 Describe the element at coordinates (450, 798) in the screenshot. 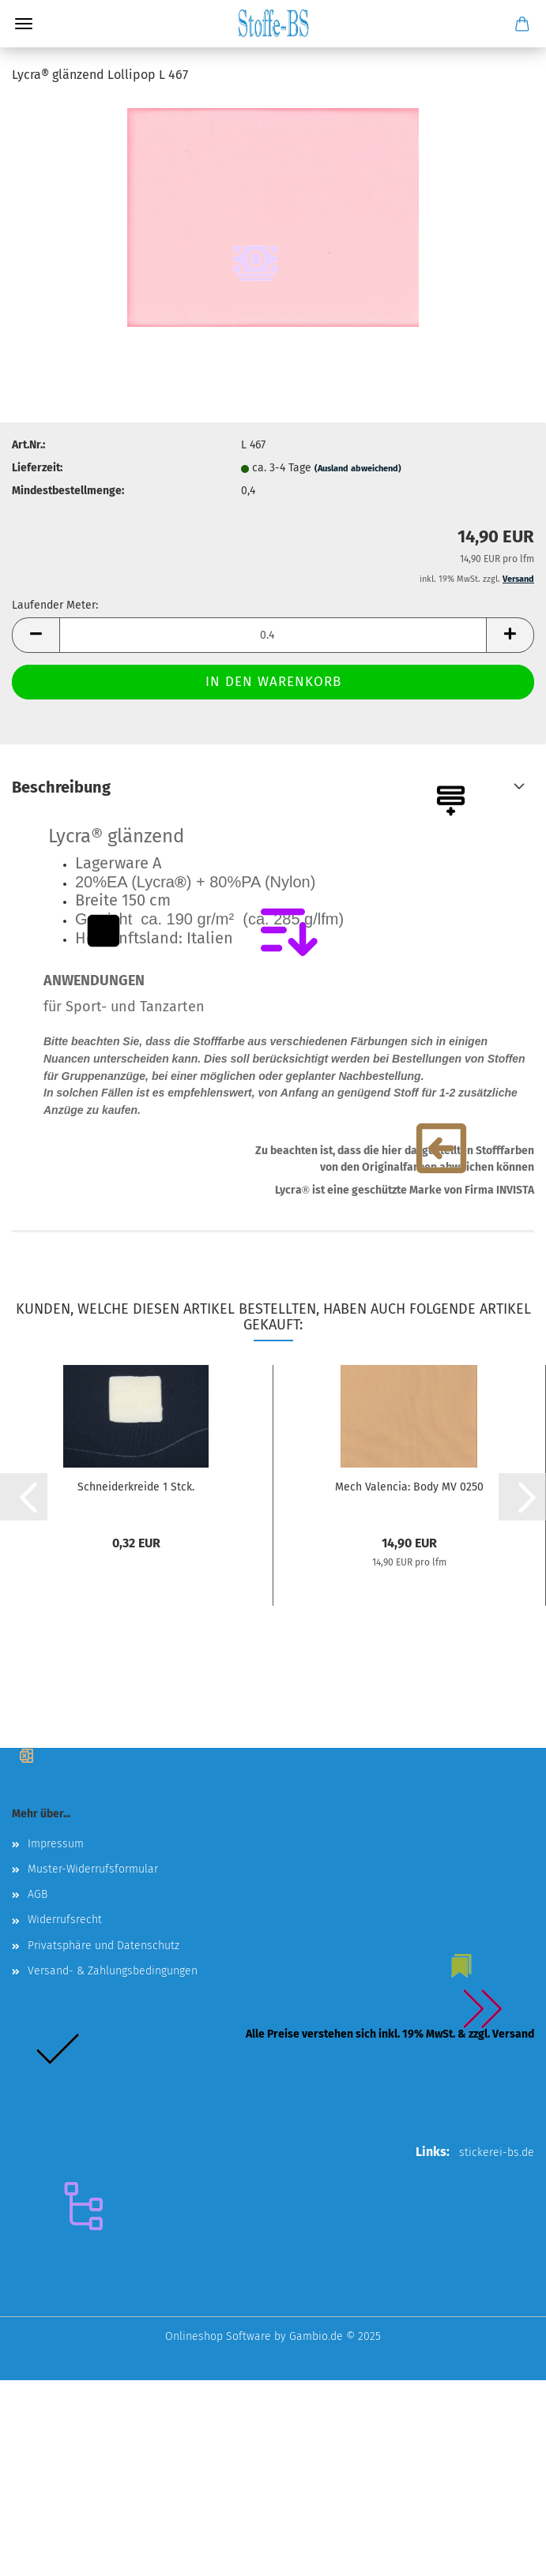

I see `add a new row to the bottom of a table` at that location.